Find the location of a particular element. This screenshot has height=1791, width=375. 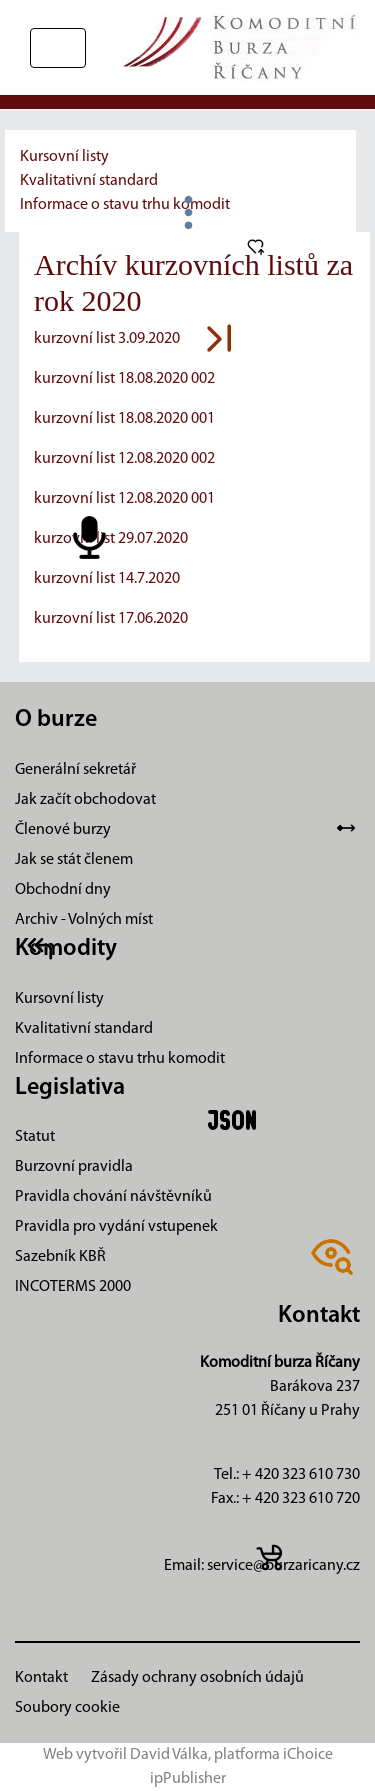

upload or share a favorite item is located at coordinates (255, 246).